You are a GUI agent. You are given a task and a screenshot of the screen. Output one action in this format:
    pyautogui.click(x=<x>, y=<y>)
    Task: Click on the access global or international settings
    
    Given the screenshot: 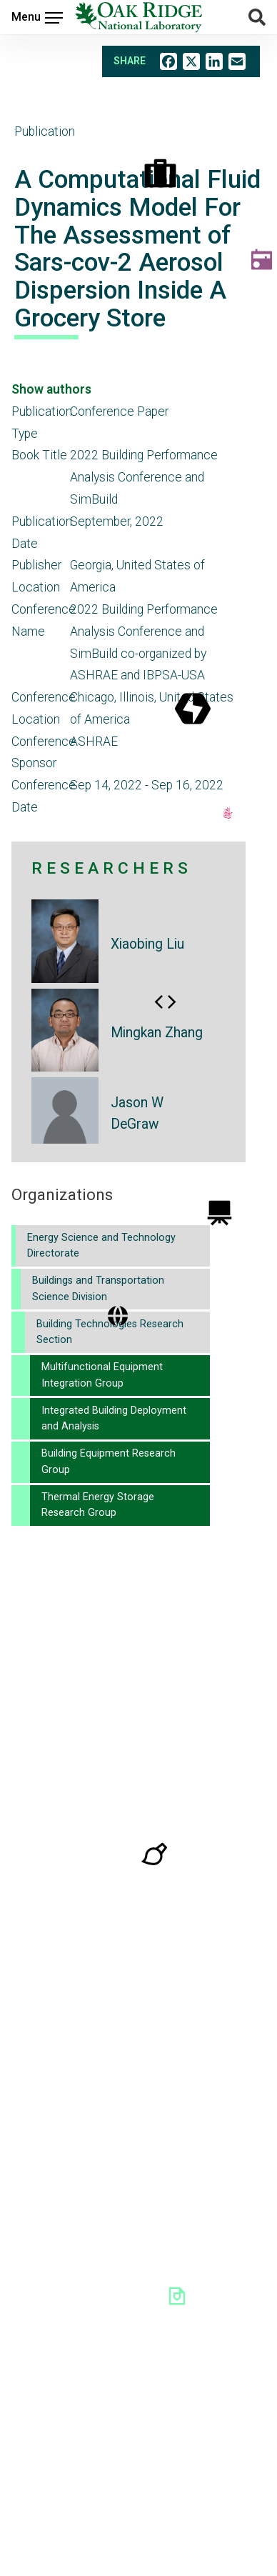 What is the action you would take?
    pyautogui.click(x=118, y=1316)
    